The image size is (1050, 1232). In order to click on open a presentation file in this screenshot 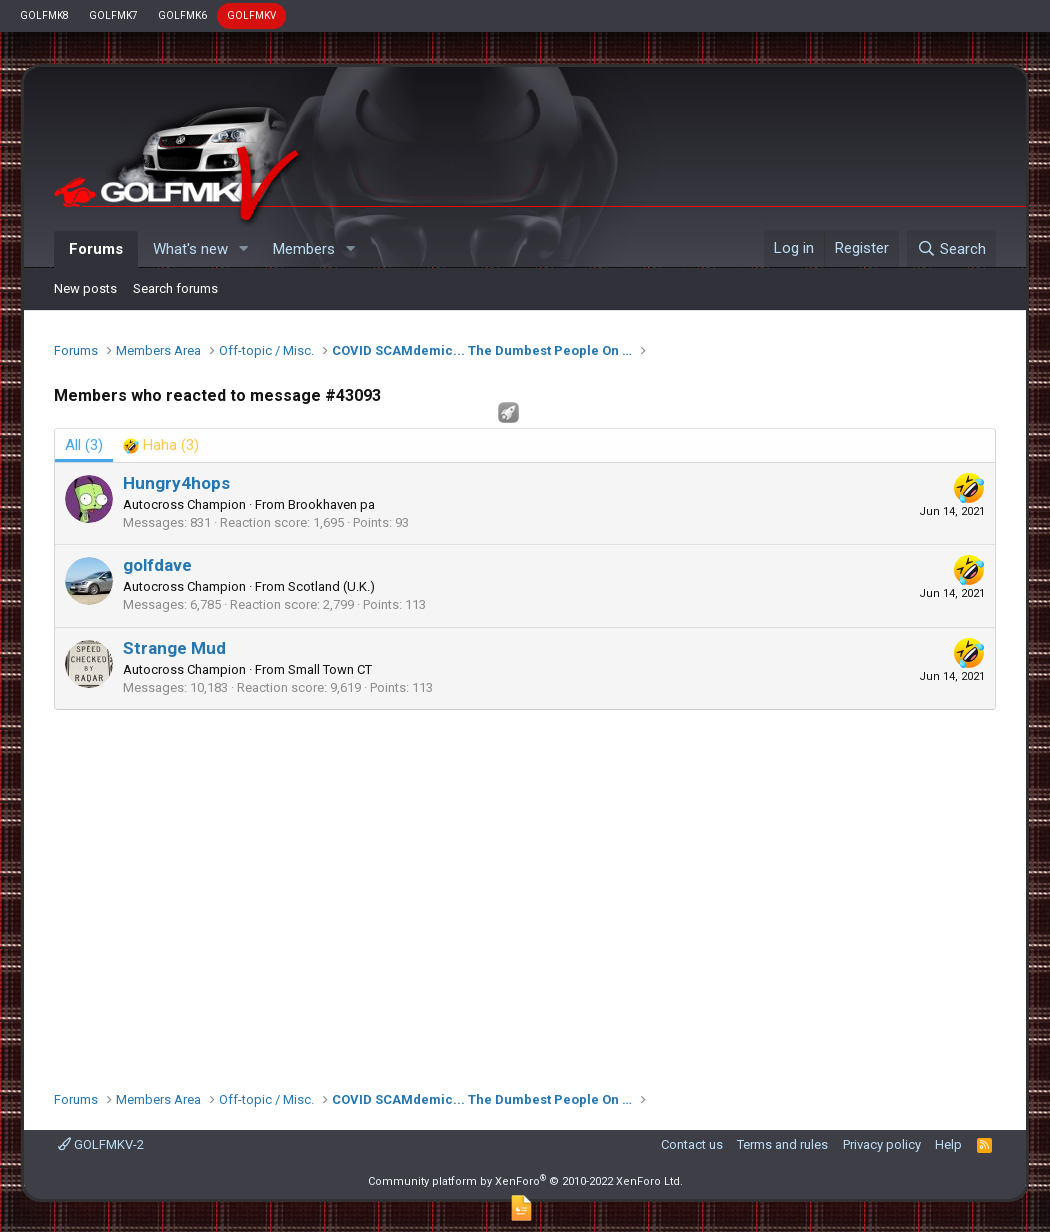, I will do `click(521, 1208)`.